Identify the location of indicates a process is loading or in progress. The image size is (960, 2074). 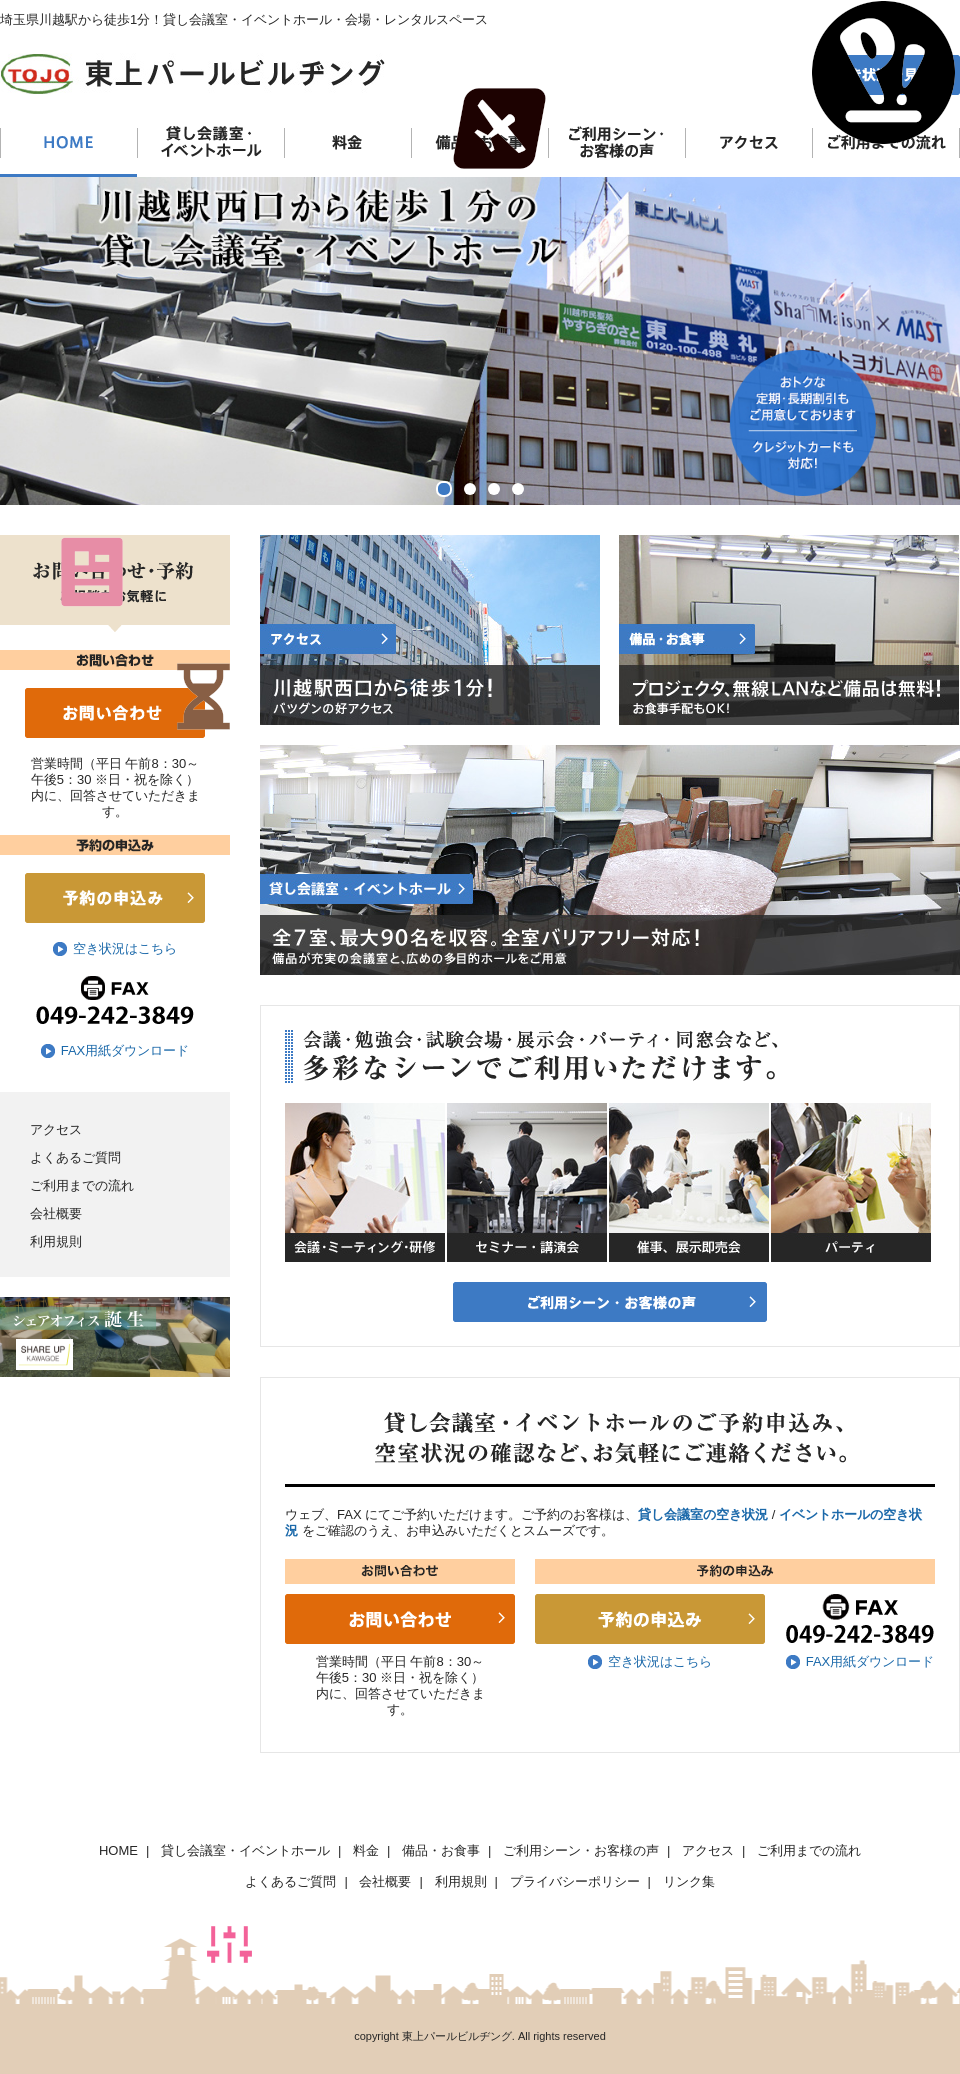
(203, 696).